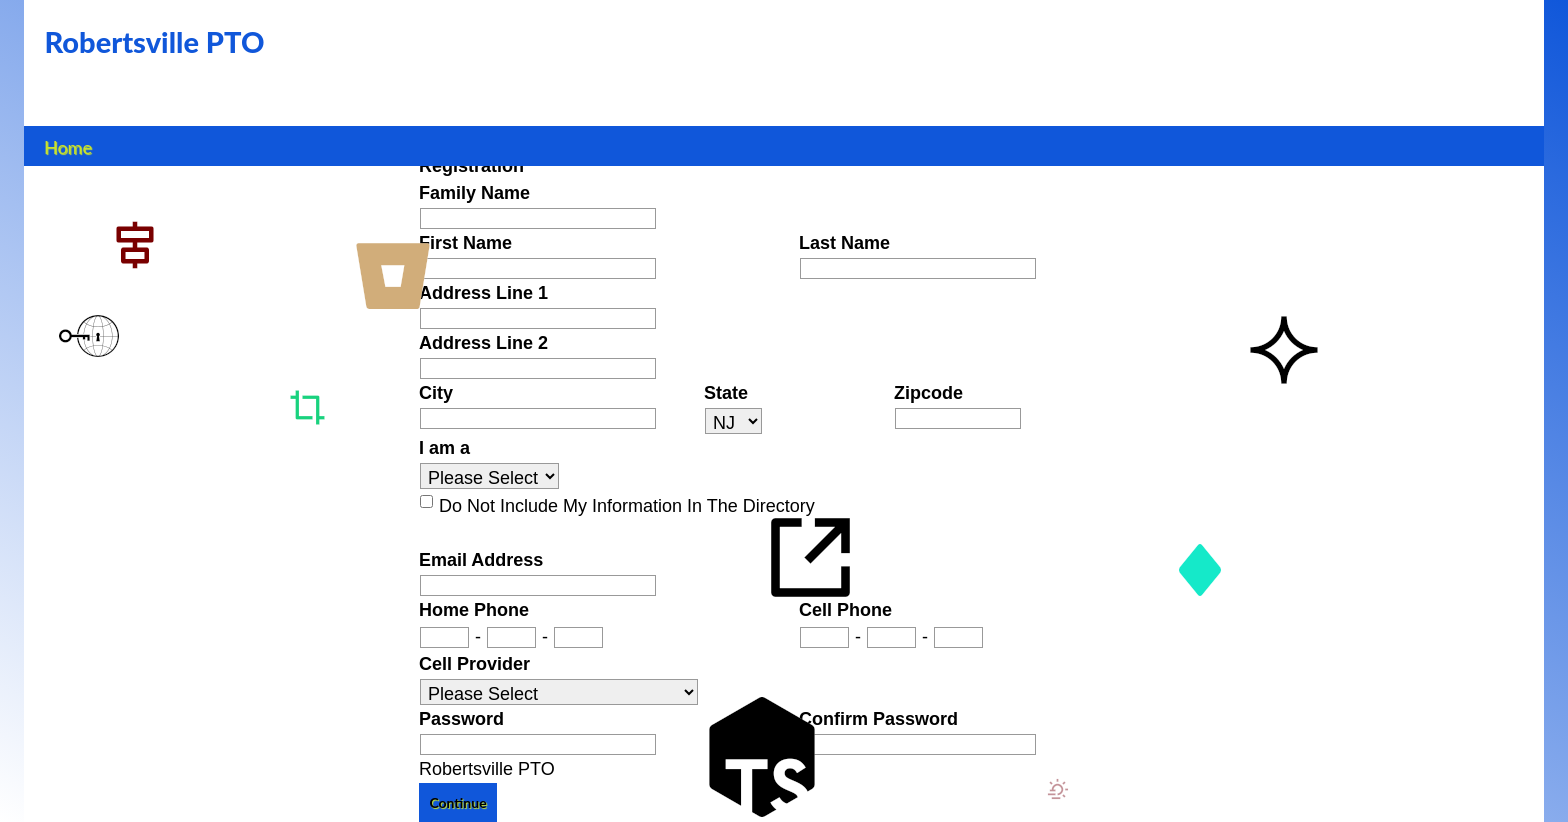  I want to click on diamond suit symbol for card games, so click(1200, 570).